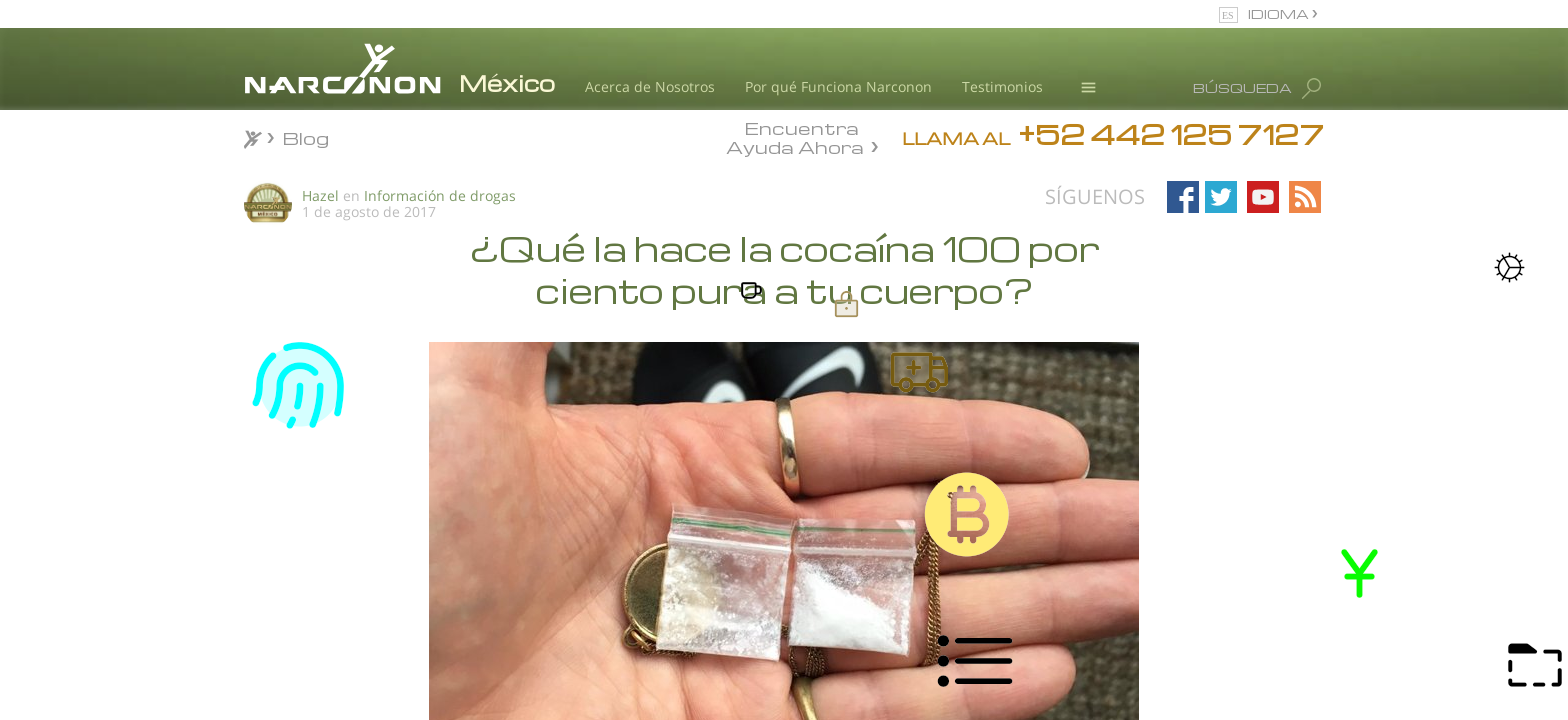  Describe the element at coordinates (300, 386) in the screenshot. I see `authenticate with fingerprint` at that location.